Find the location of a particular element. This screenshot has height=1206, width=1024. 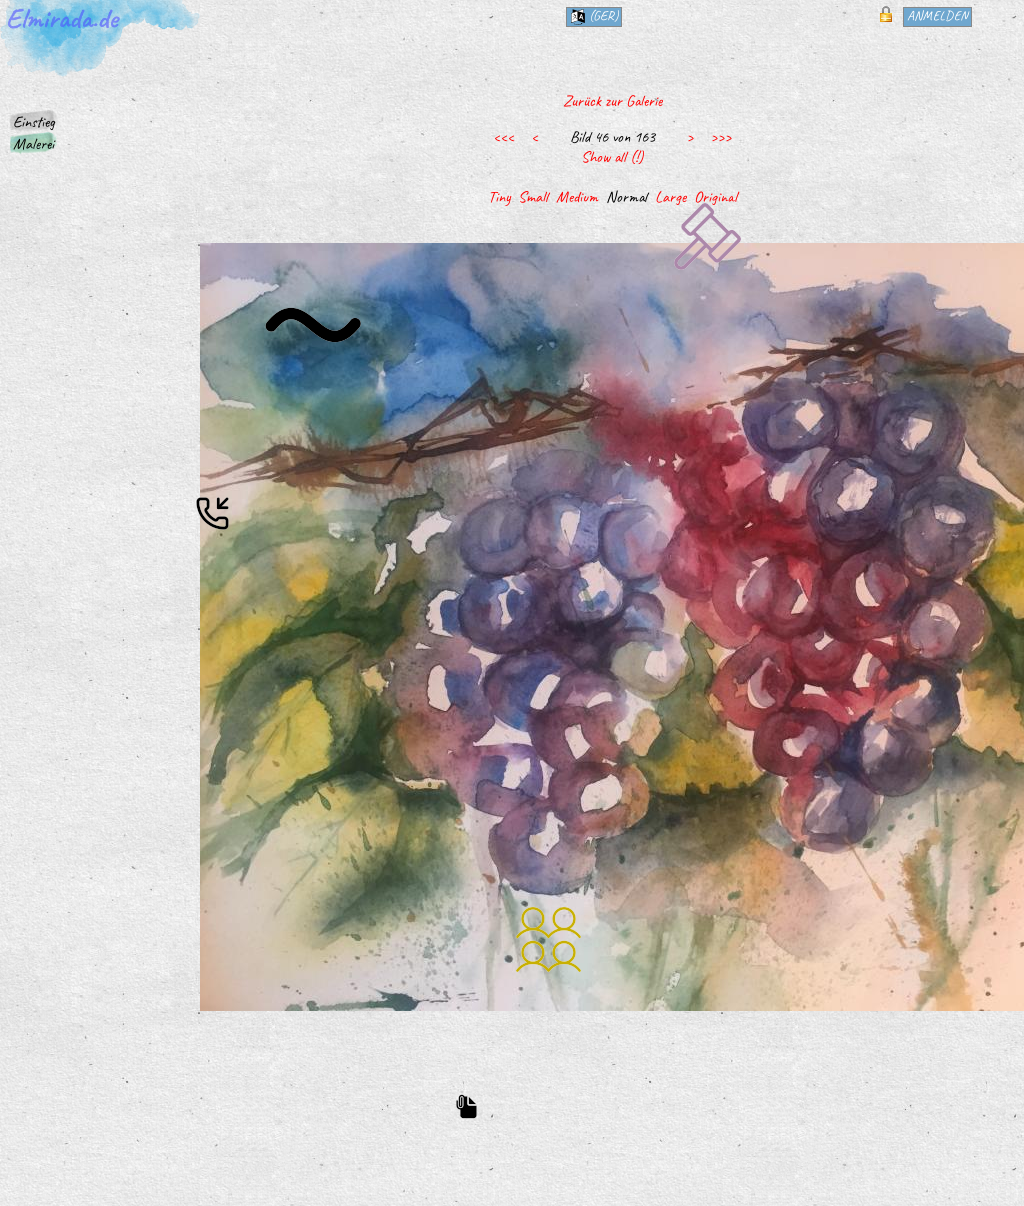

attach a file or document is located at coordinates (466, 1106).